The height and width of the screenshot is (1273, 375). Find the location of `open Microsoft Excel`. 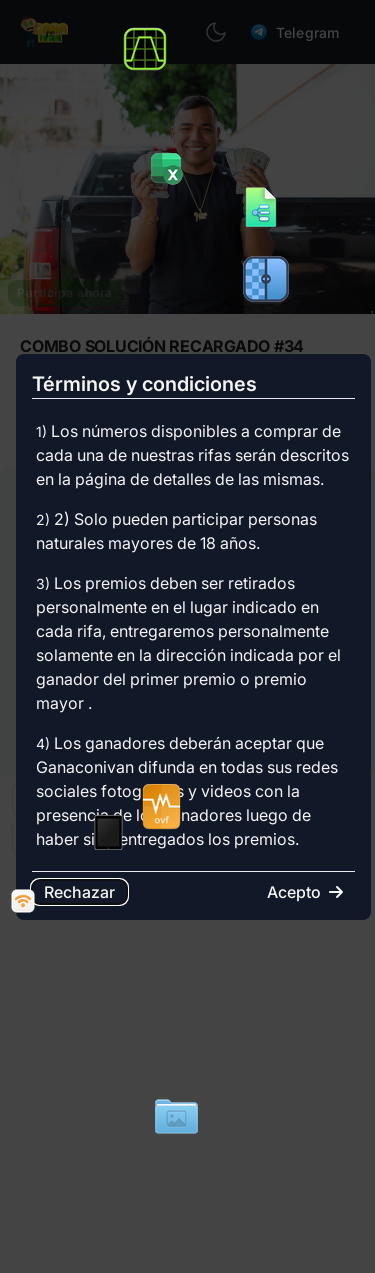

open Microsoft Excel is located at coordinates (166, 168).